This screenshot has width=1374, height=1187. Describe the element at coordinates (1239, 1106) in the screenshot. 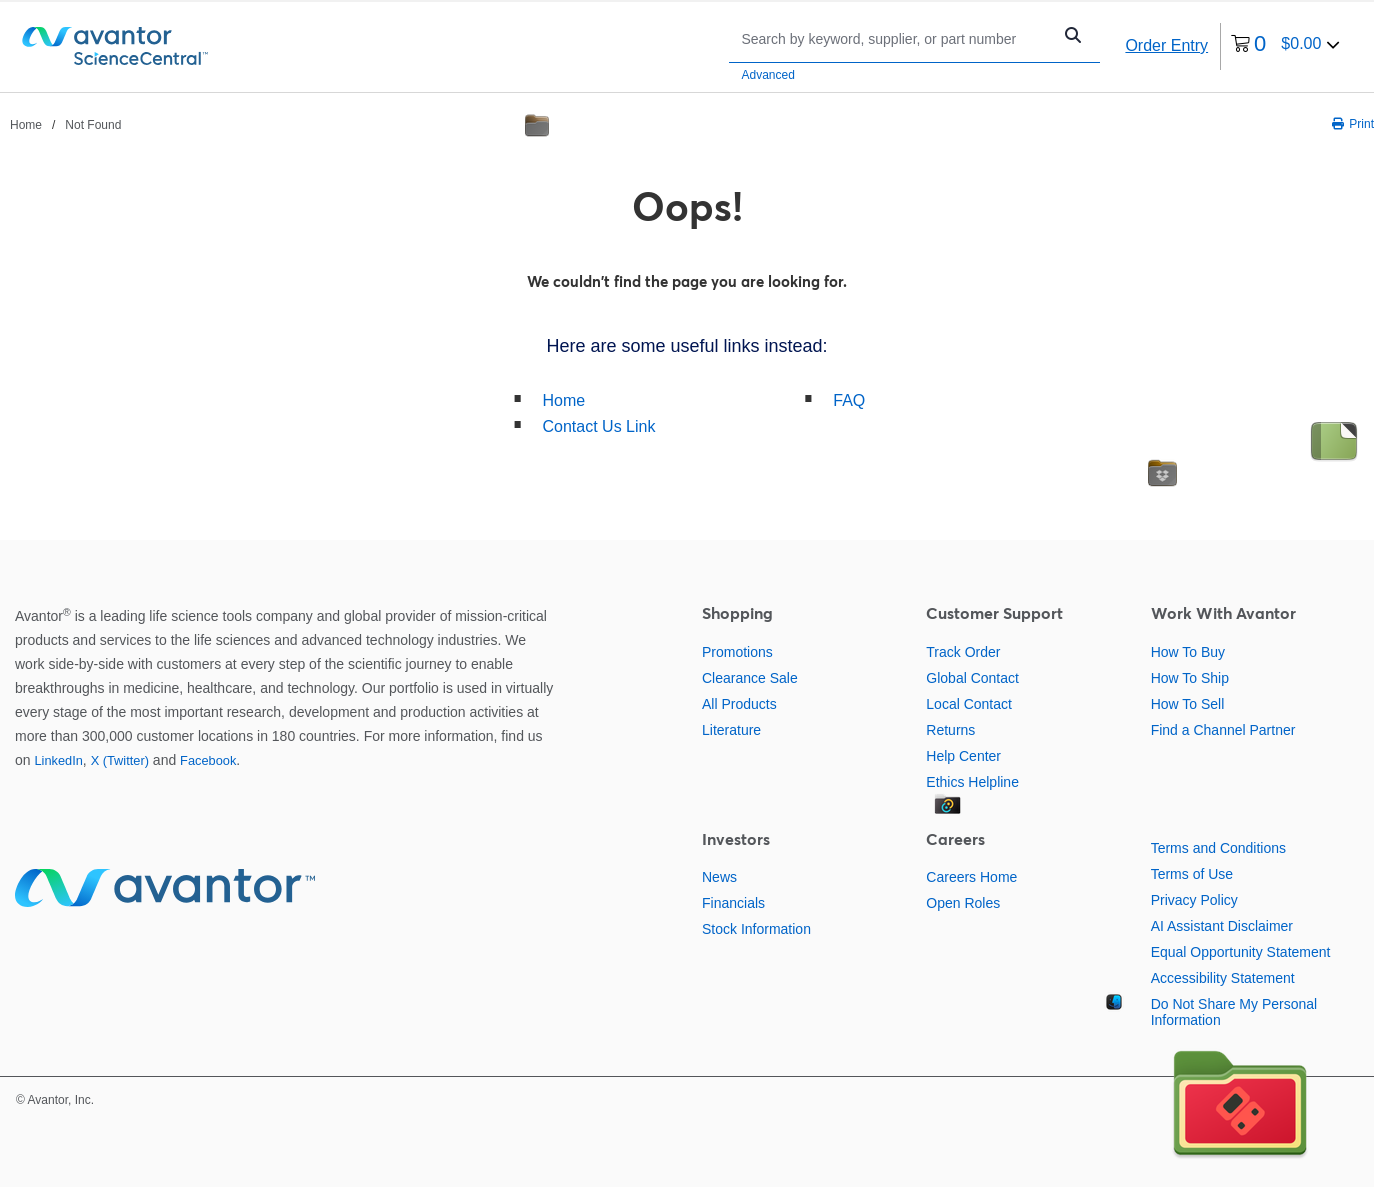

I see `open melonDS emulator files folder` at that location.